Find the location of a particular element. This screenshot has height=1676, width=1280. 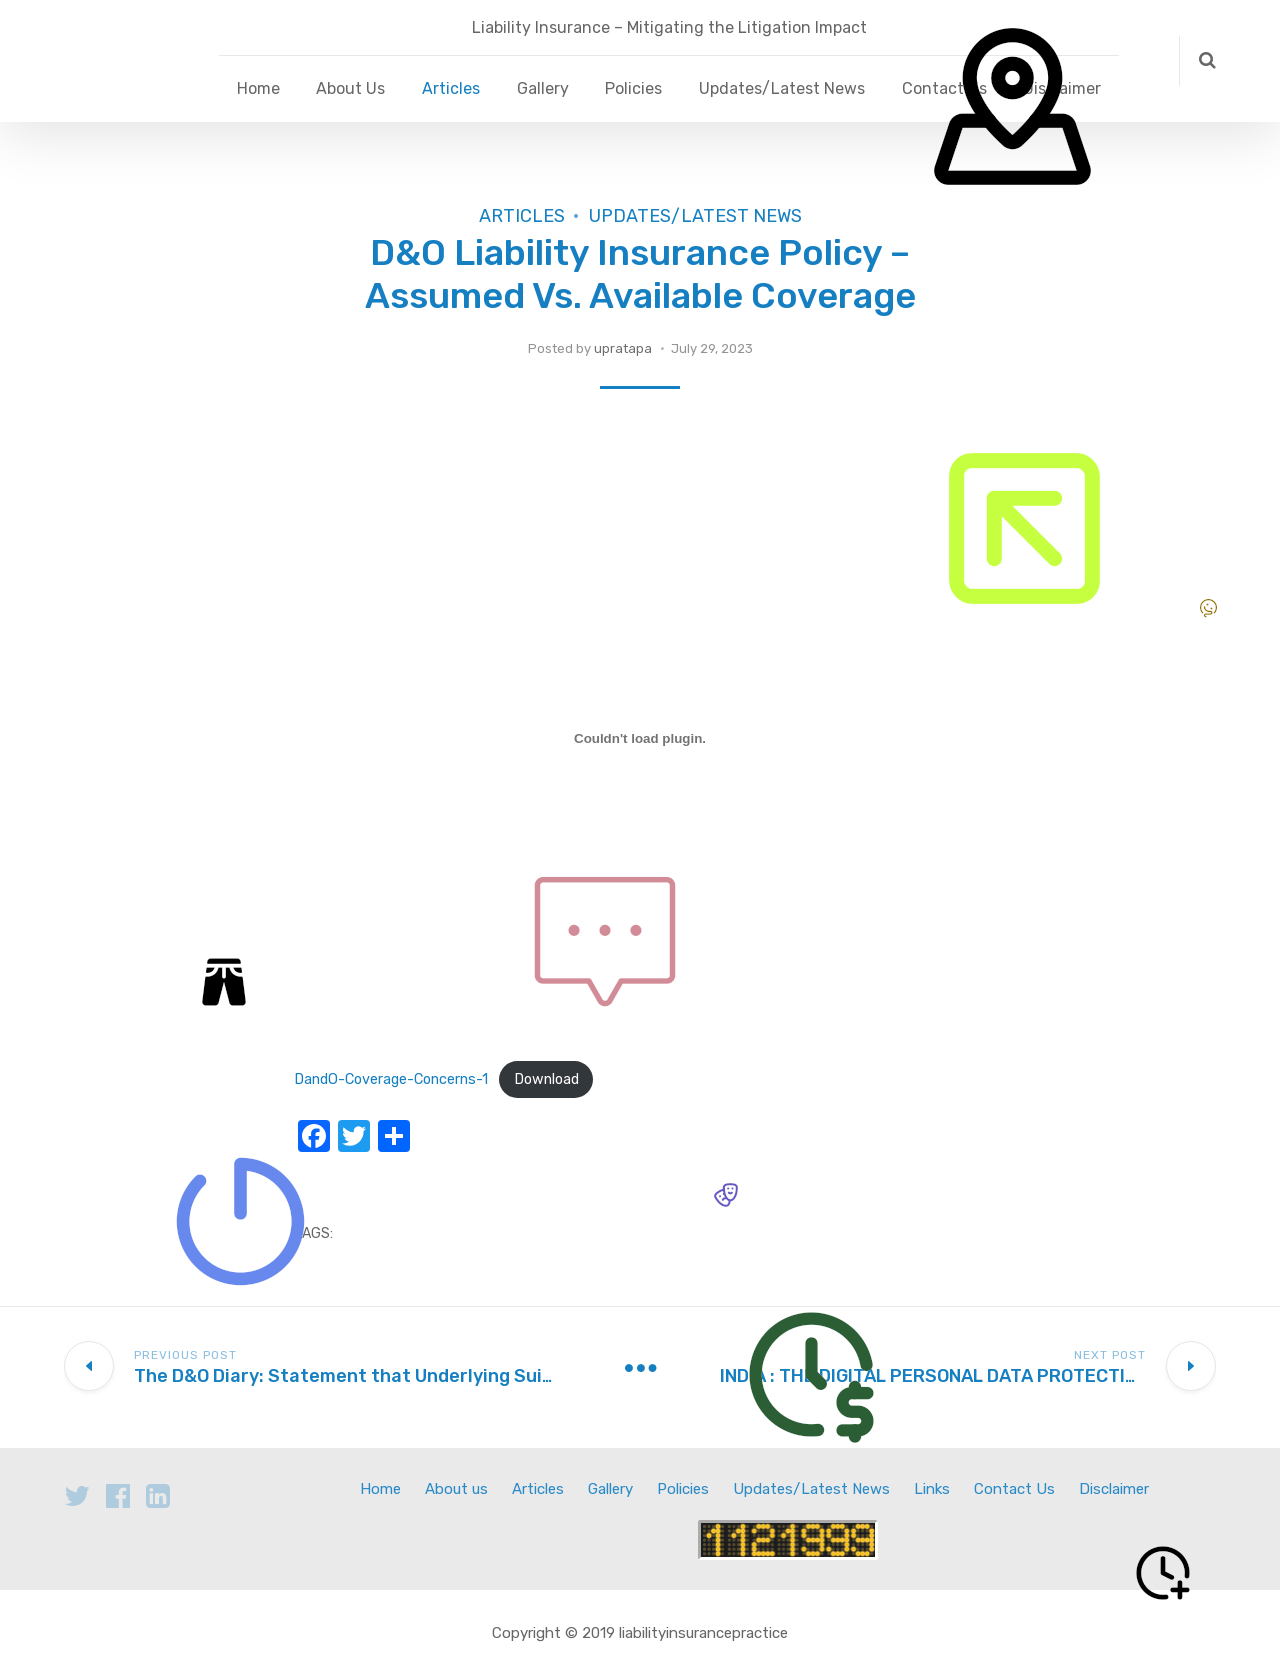

link to gravatar profile settings is located at coordinates (240, 1221).